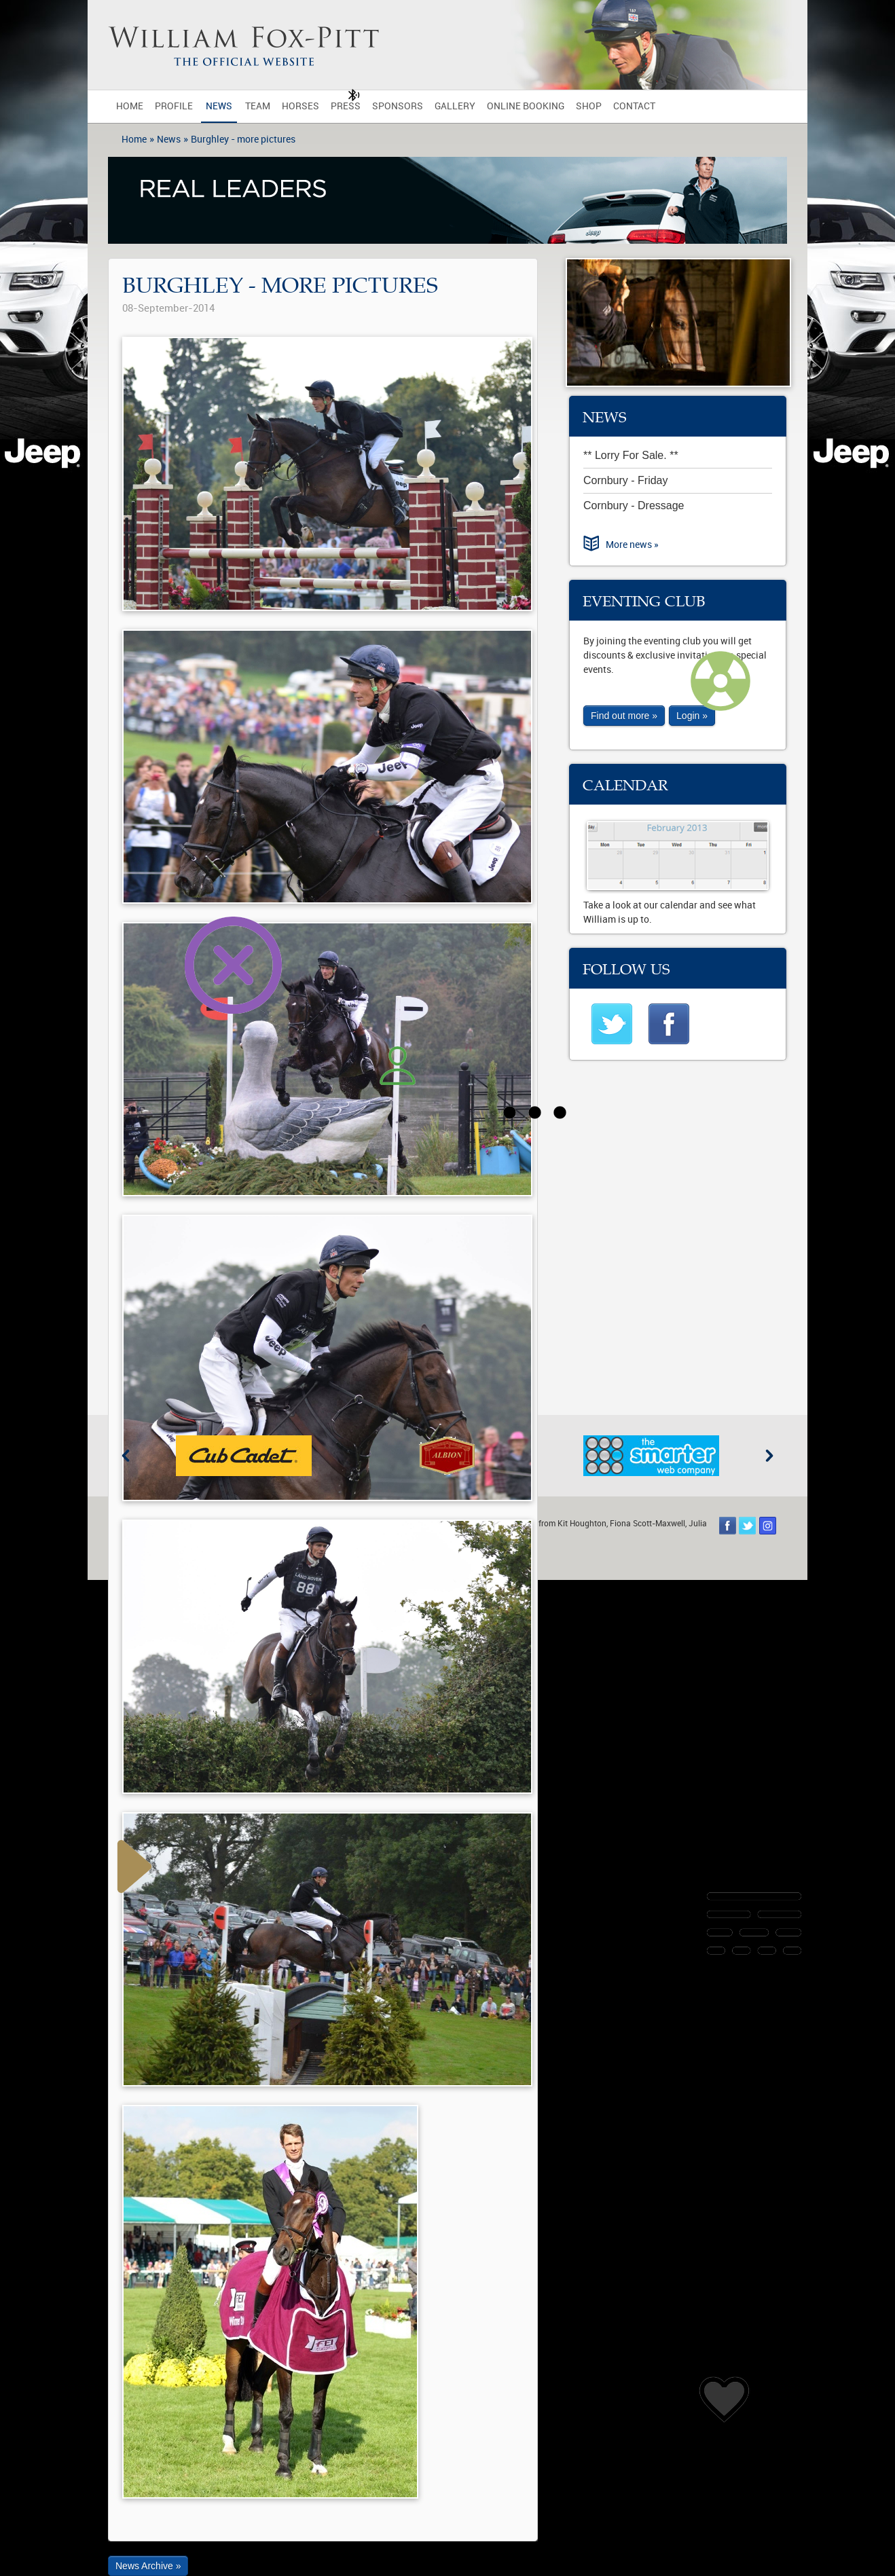 This screenshot has width=895, height=2576. I want to click on apply a gradient effect to selected element, so click(754, 1925).